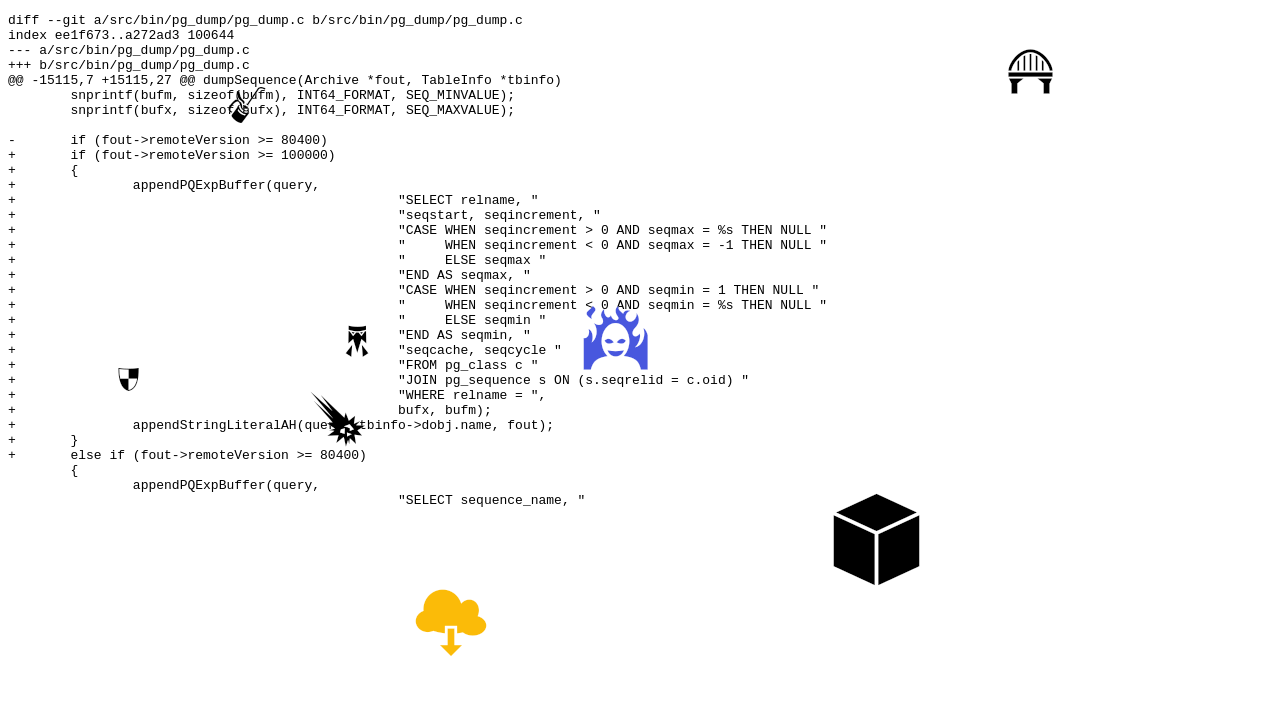 Image resolution: width=1280 pixels, height=720 pixels. Describe the element at coordinates (357, 341) in the screenshot. I see `indicates a revoked or lost achievement` at that location.